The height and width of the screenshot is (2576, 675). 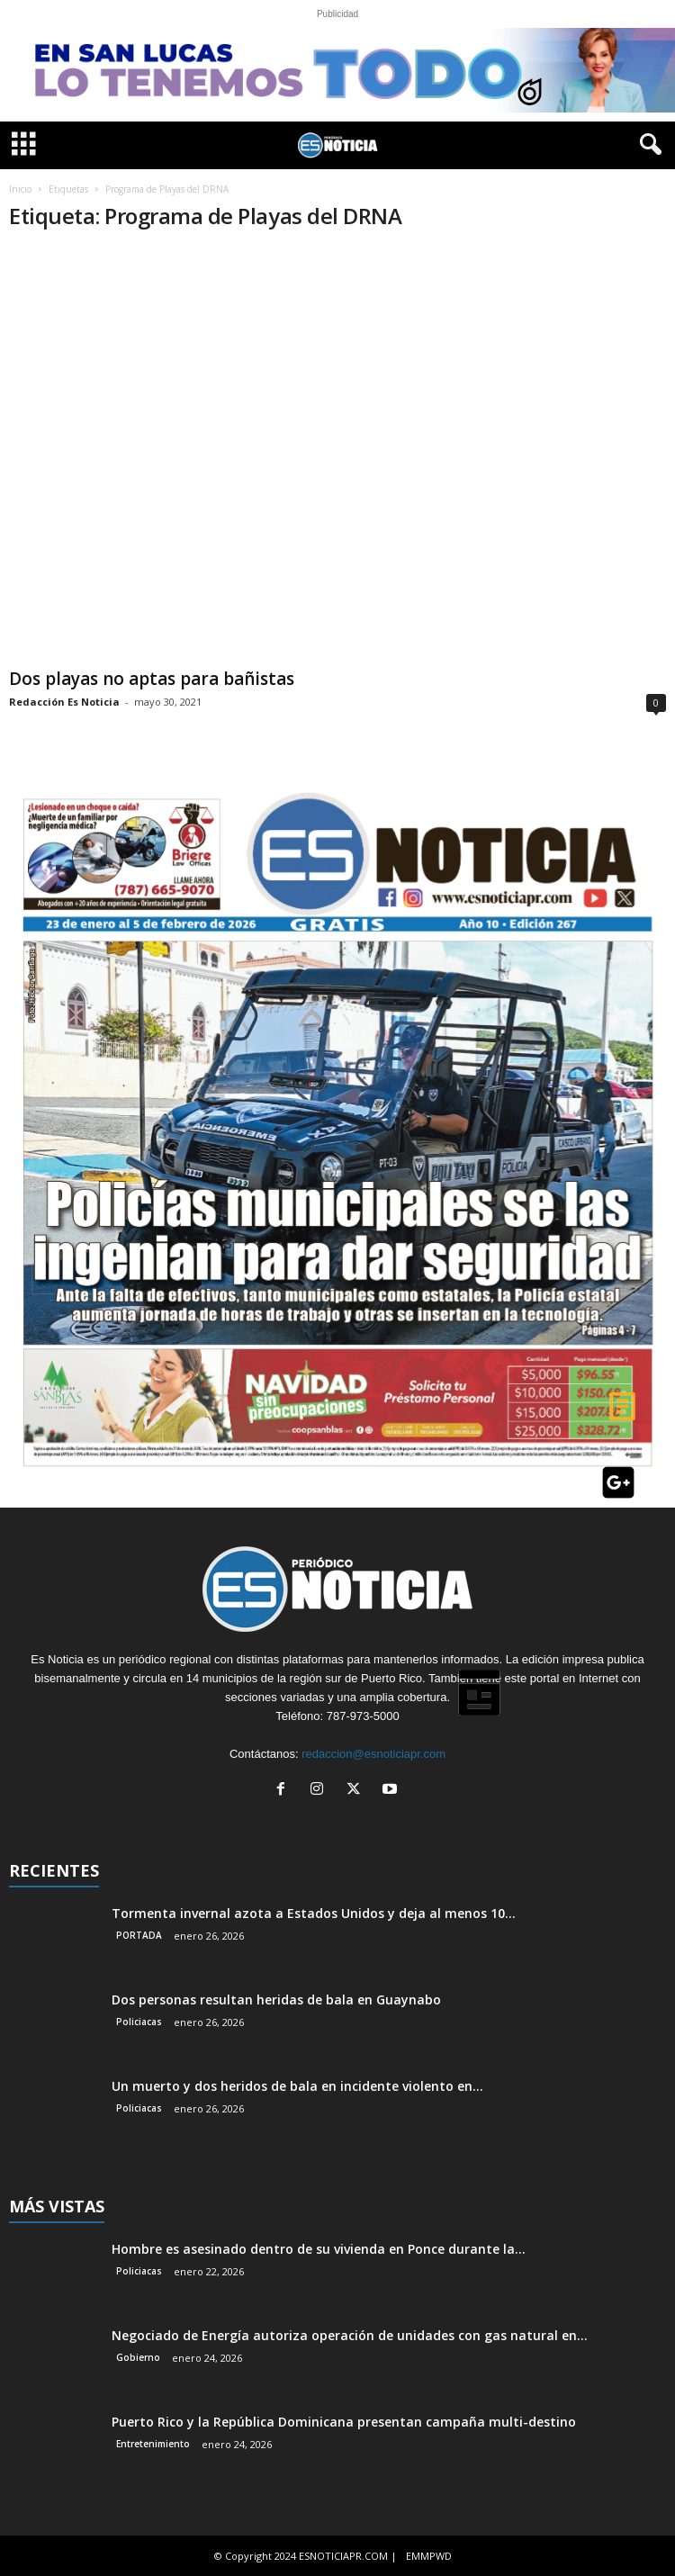 What do you see at coordinates (622, 1406) in the screenshot?
I see `view document list` at bounding box center [622, 1406].